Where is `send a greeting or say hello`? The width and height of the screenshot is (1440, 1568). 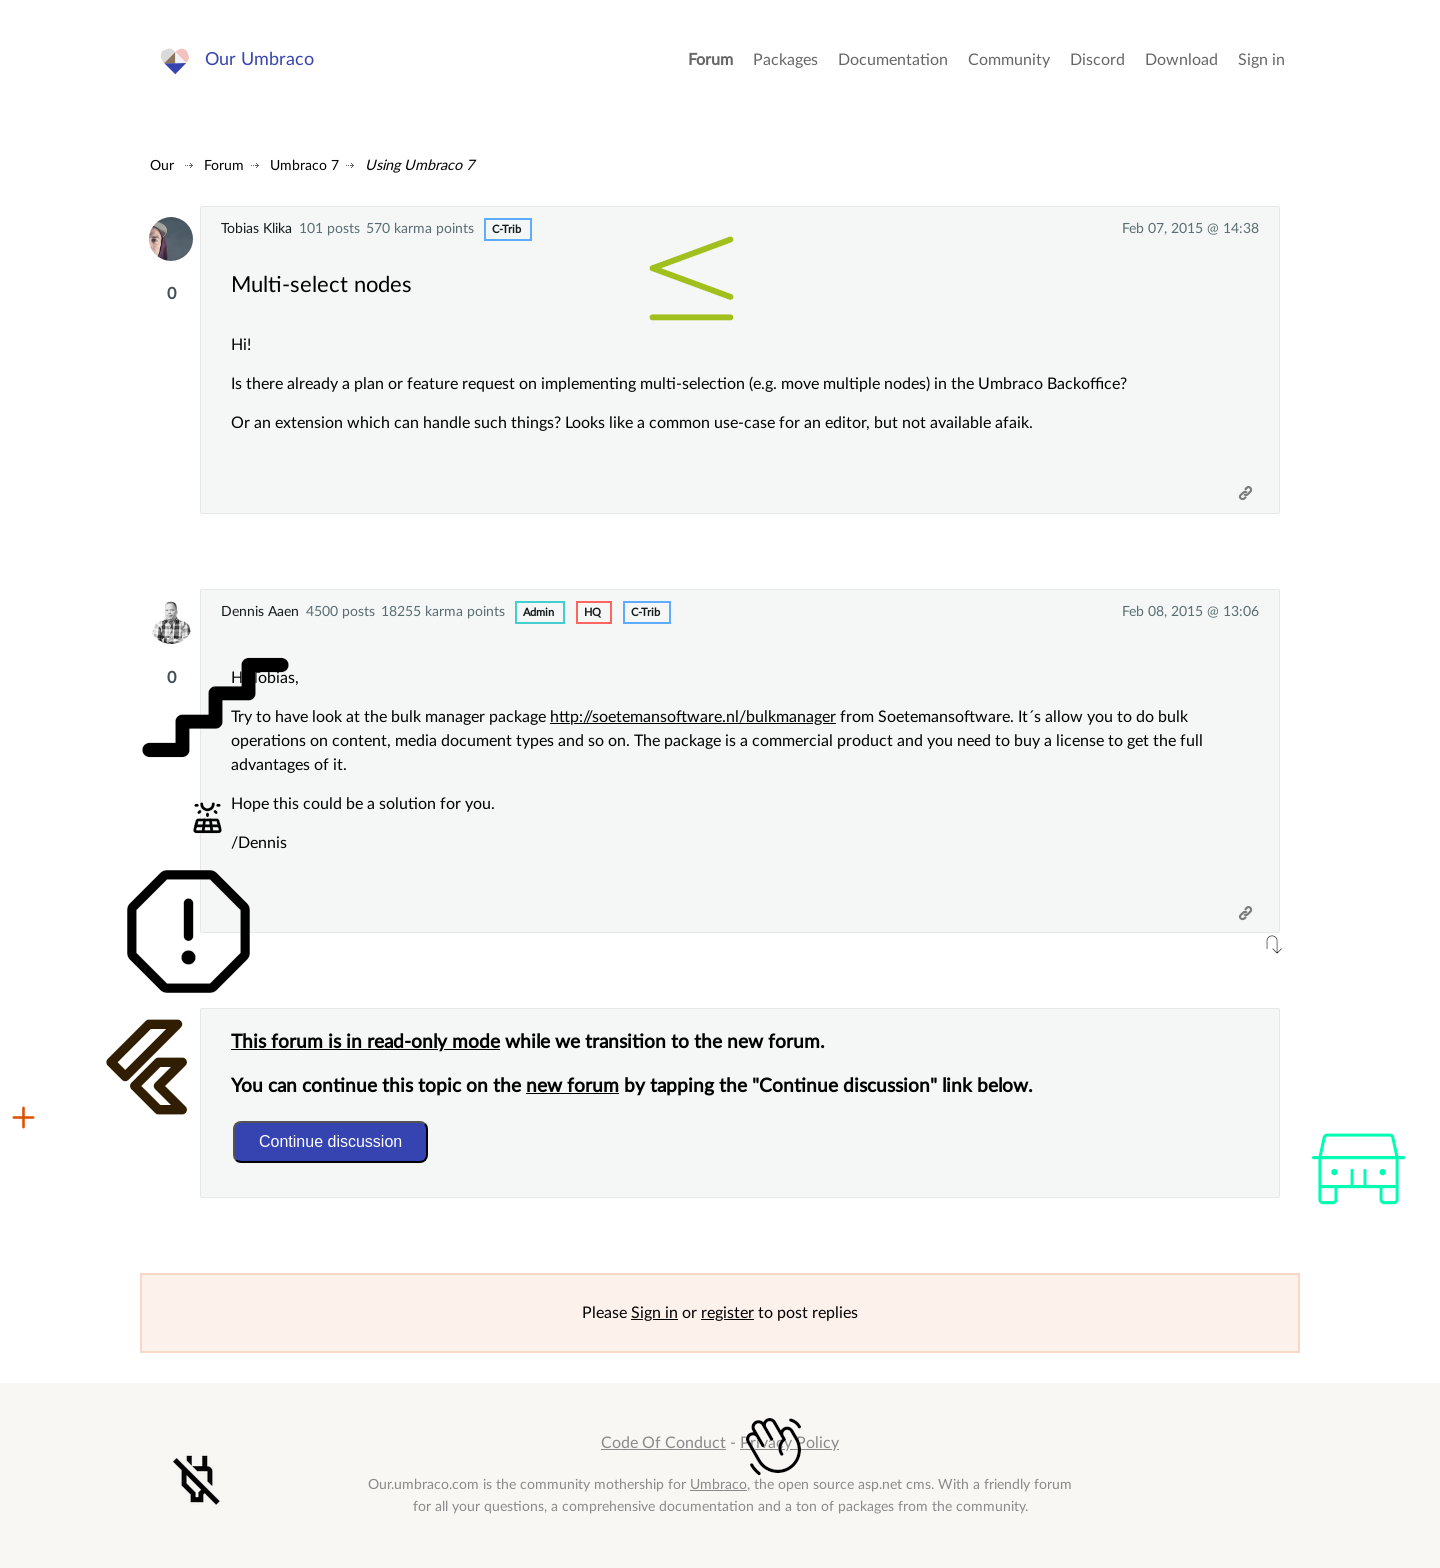 send a greeting or say hello is located at coordinates (773, 1445).